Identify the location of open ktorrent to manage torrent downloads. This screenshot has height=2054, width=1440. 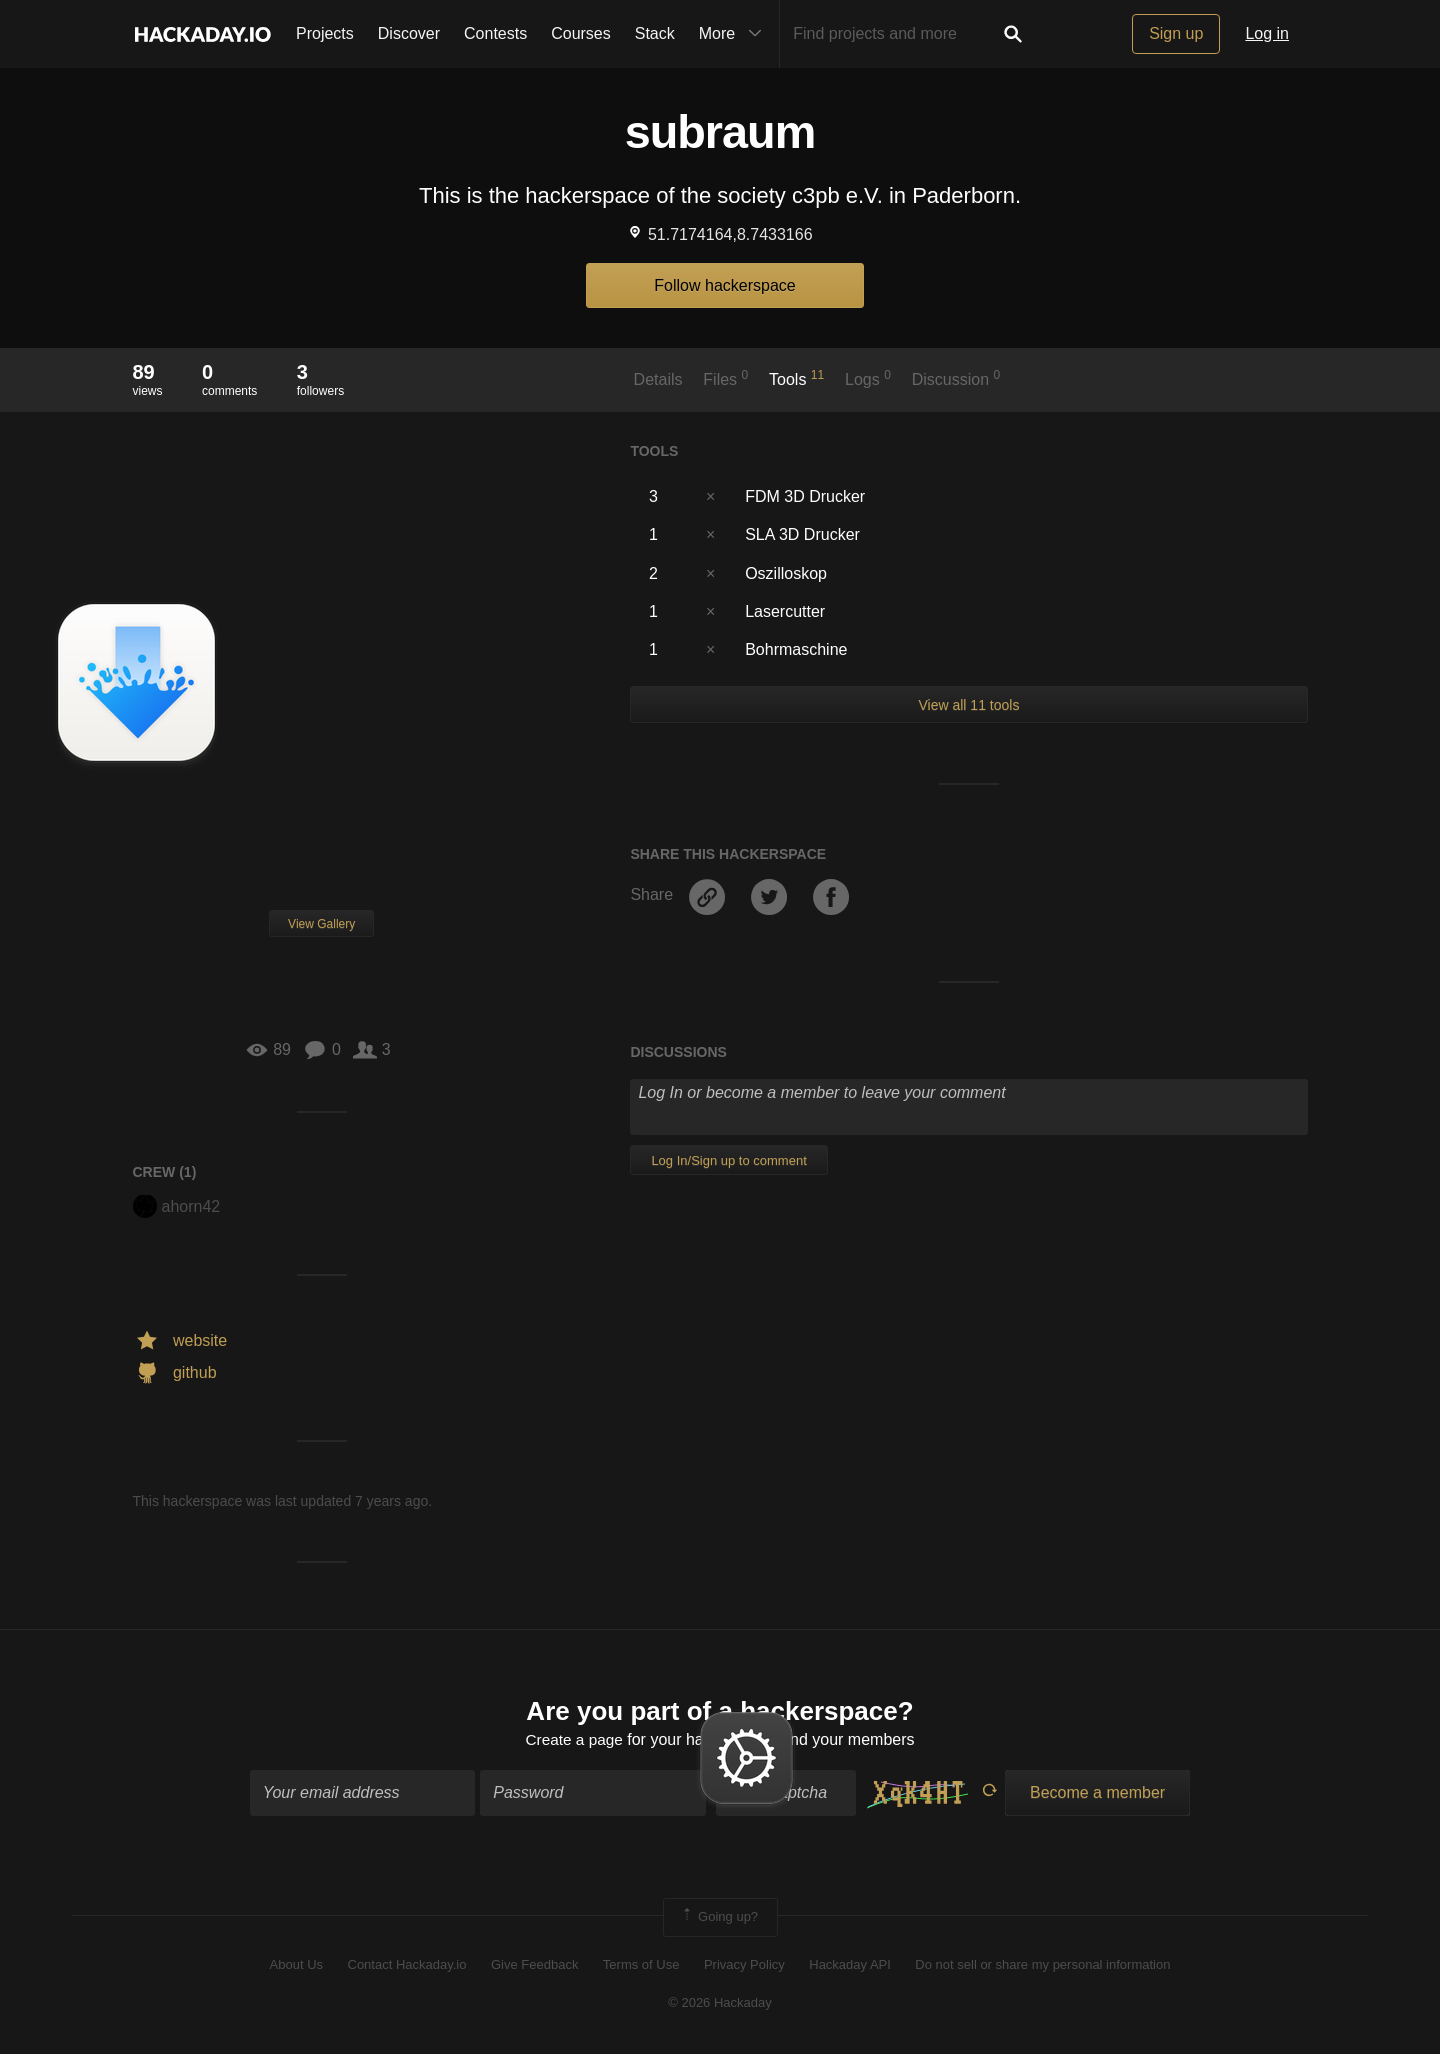
(136, 682).